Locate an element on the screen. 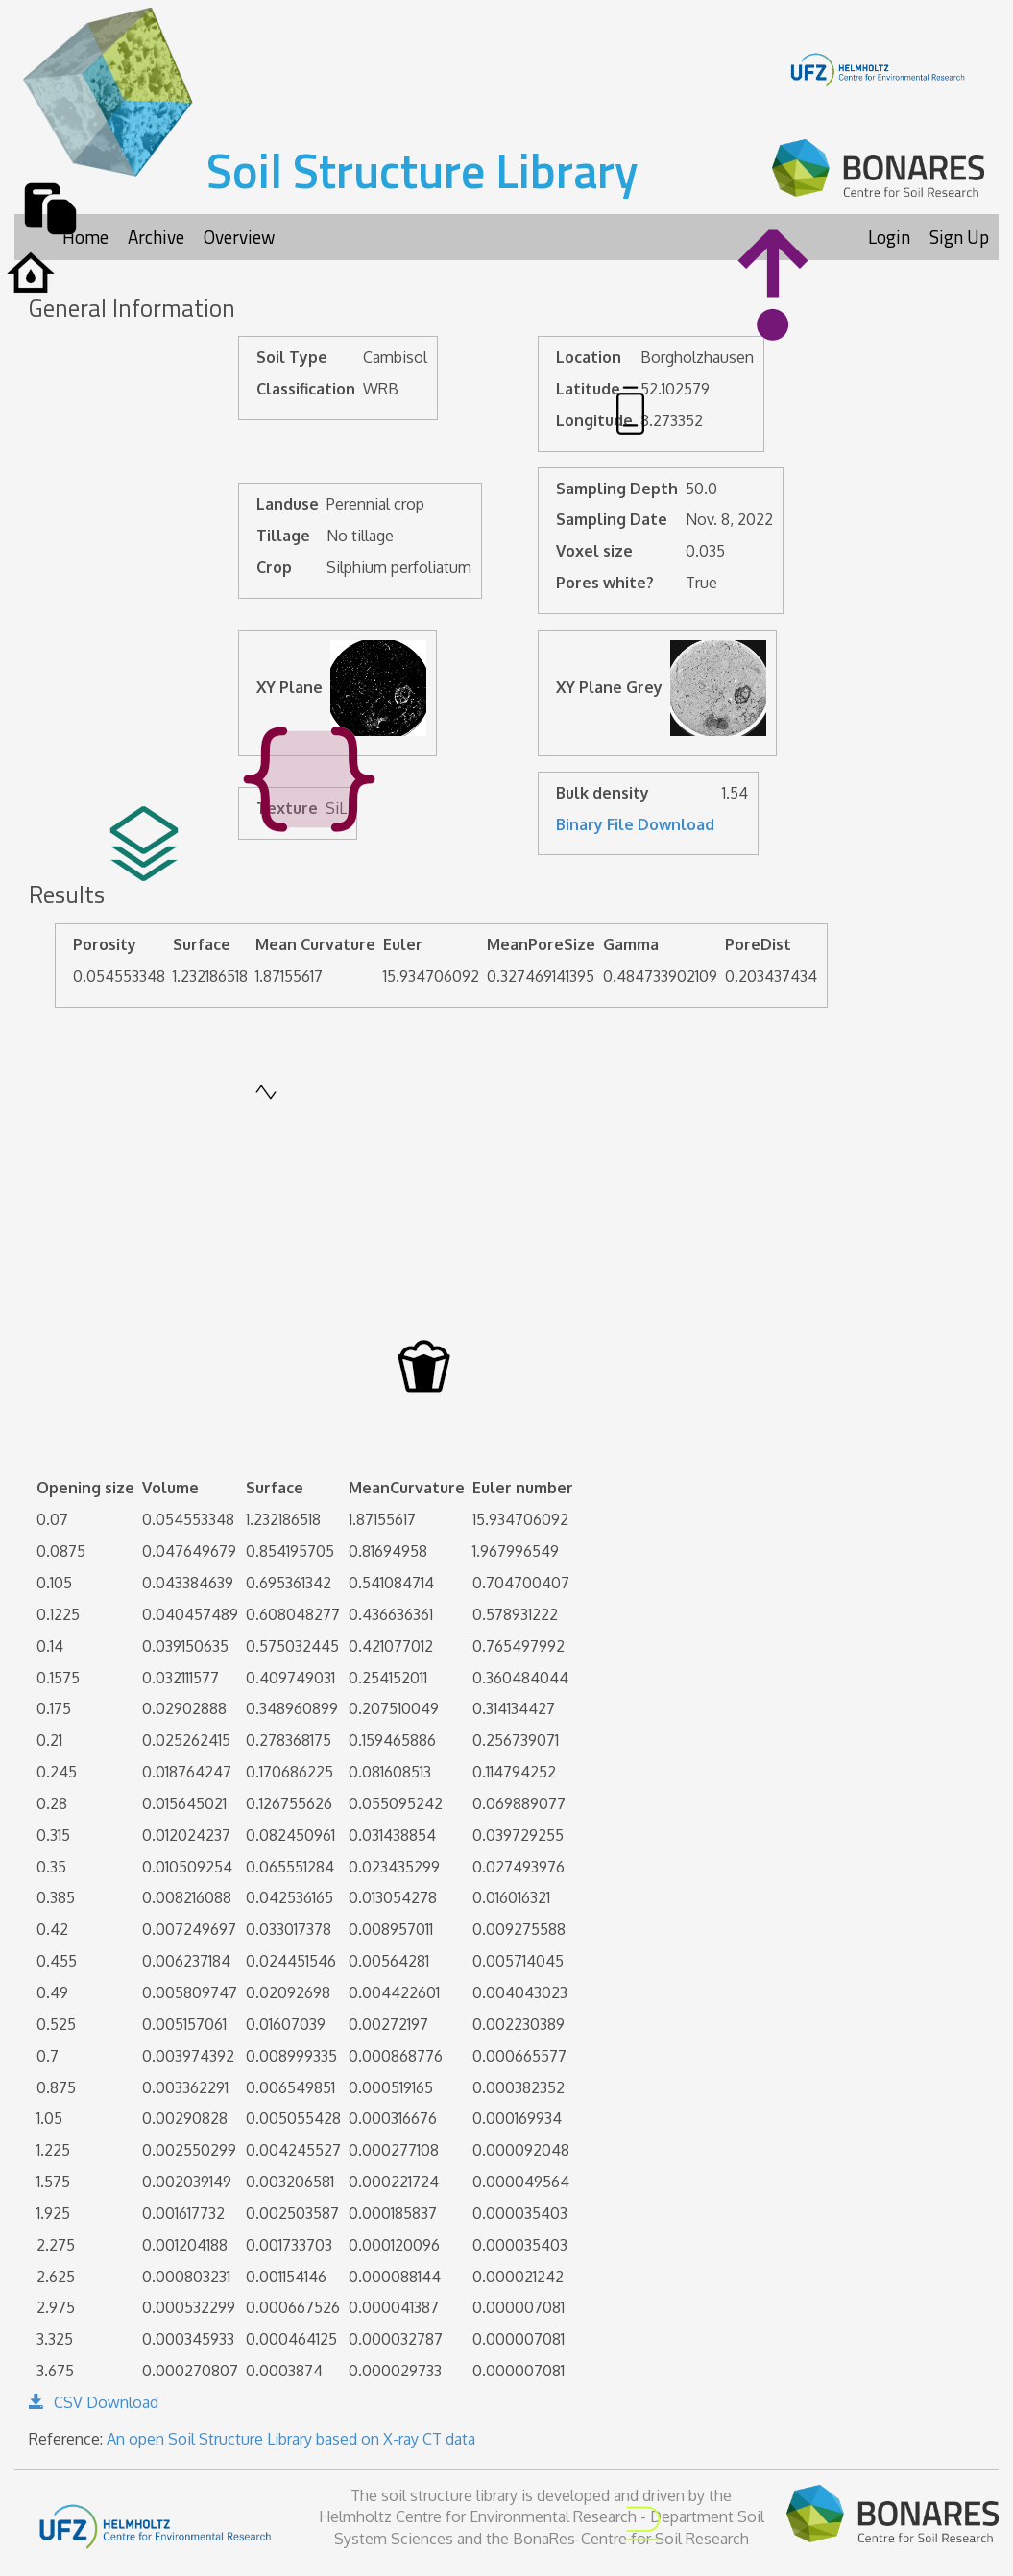  indicates a superset relationship in mathematical notation is located at coordinates (642, 2524).